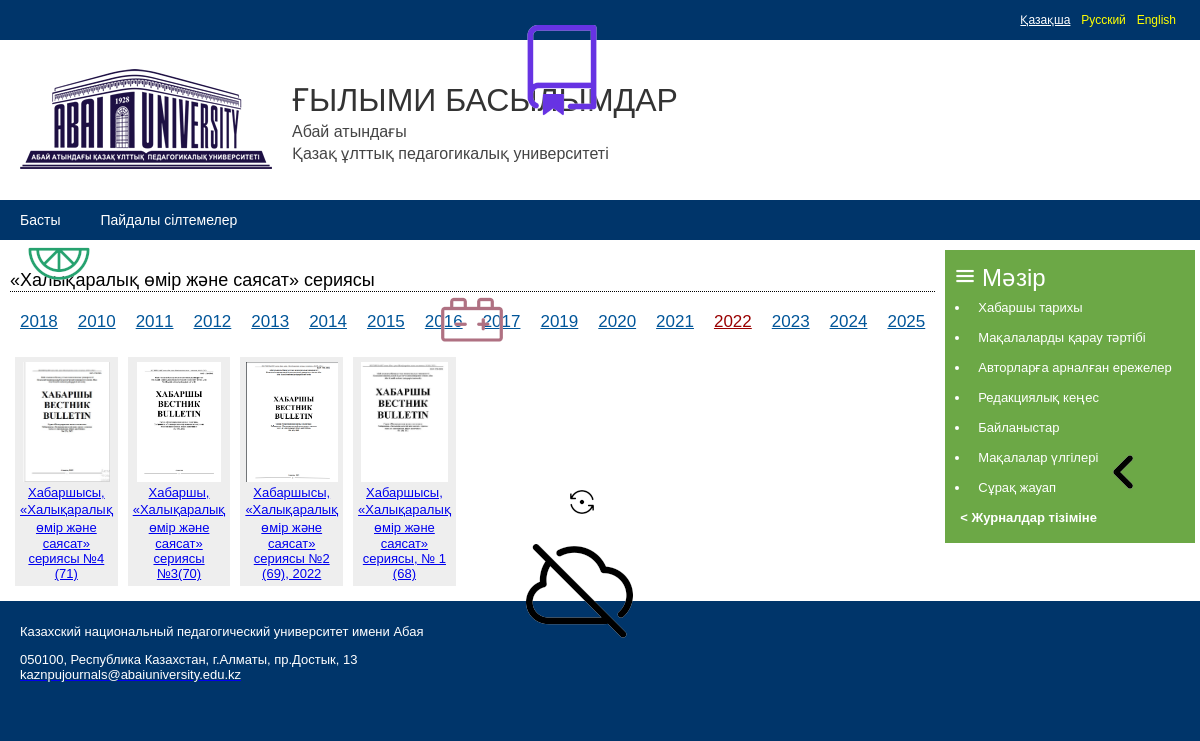  What do you see at coordinates (579, 588) in the screenshot?
I see `indicates cloud sync is unavailable` at bounding box center [579, 588].